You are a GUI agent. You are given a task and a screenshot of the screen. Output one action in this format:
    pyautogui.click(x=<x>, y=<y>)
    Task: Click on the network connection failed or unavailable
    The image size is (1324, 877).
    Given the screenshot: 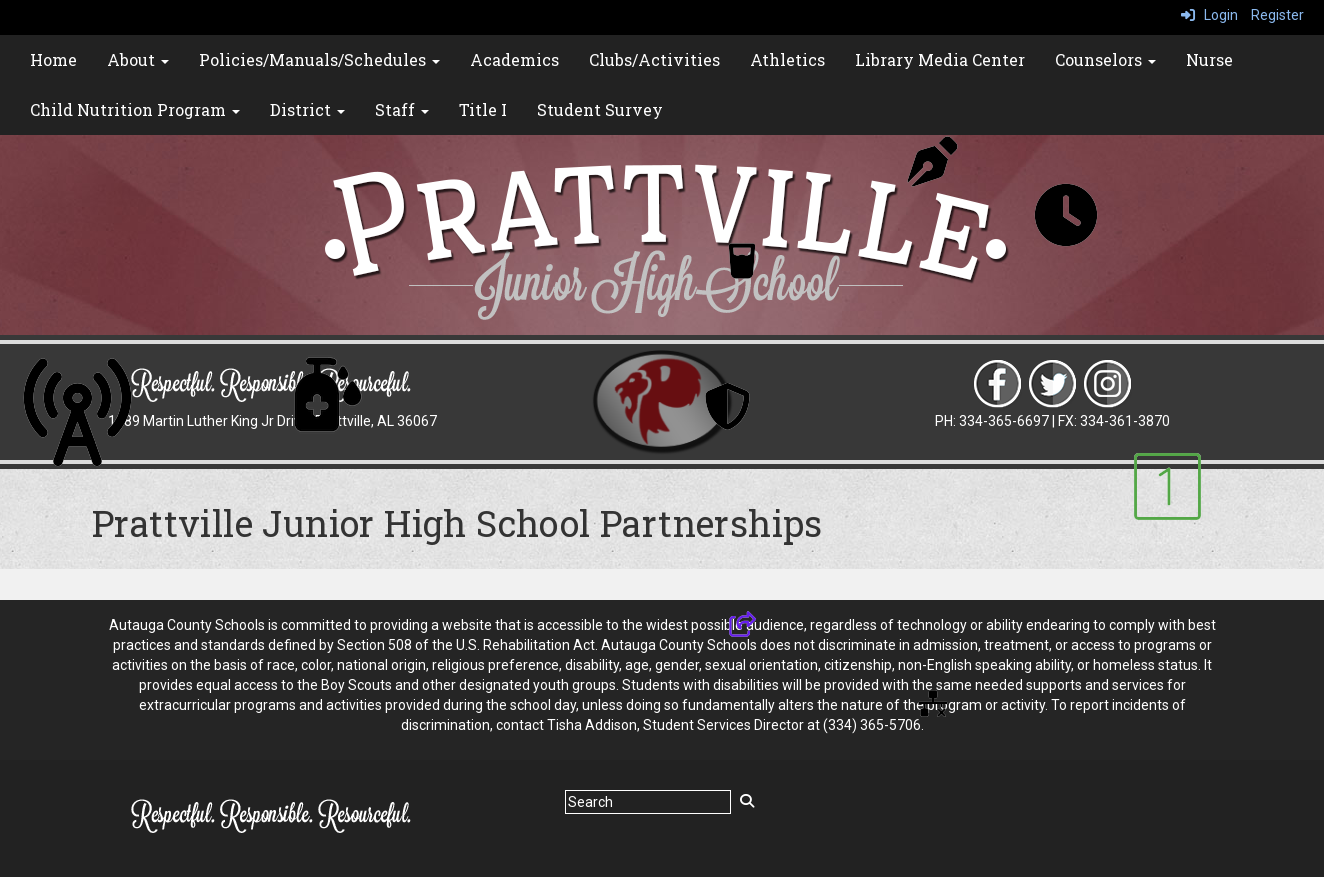 What is the action you would take?
    pyautogui.click(x=933, y=704)
    